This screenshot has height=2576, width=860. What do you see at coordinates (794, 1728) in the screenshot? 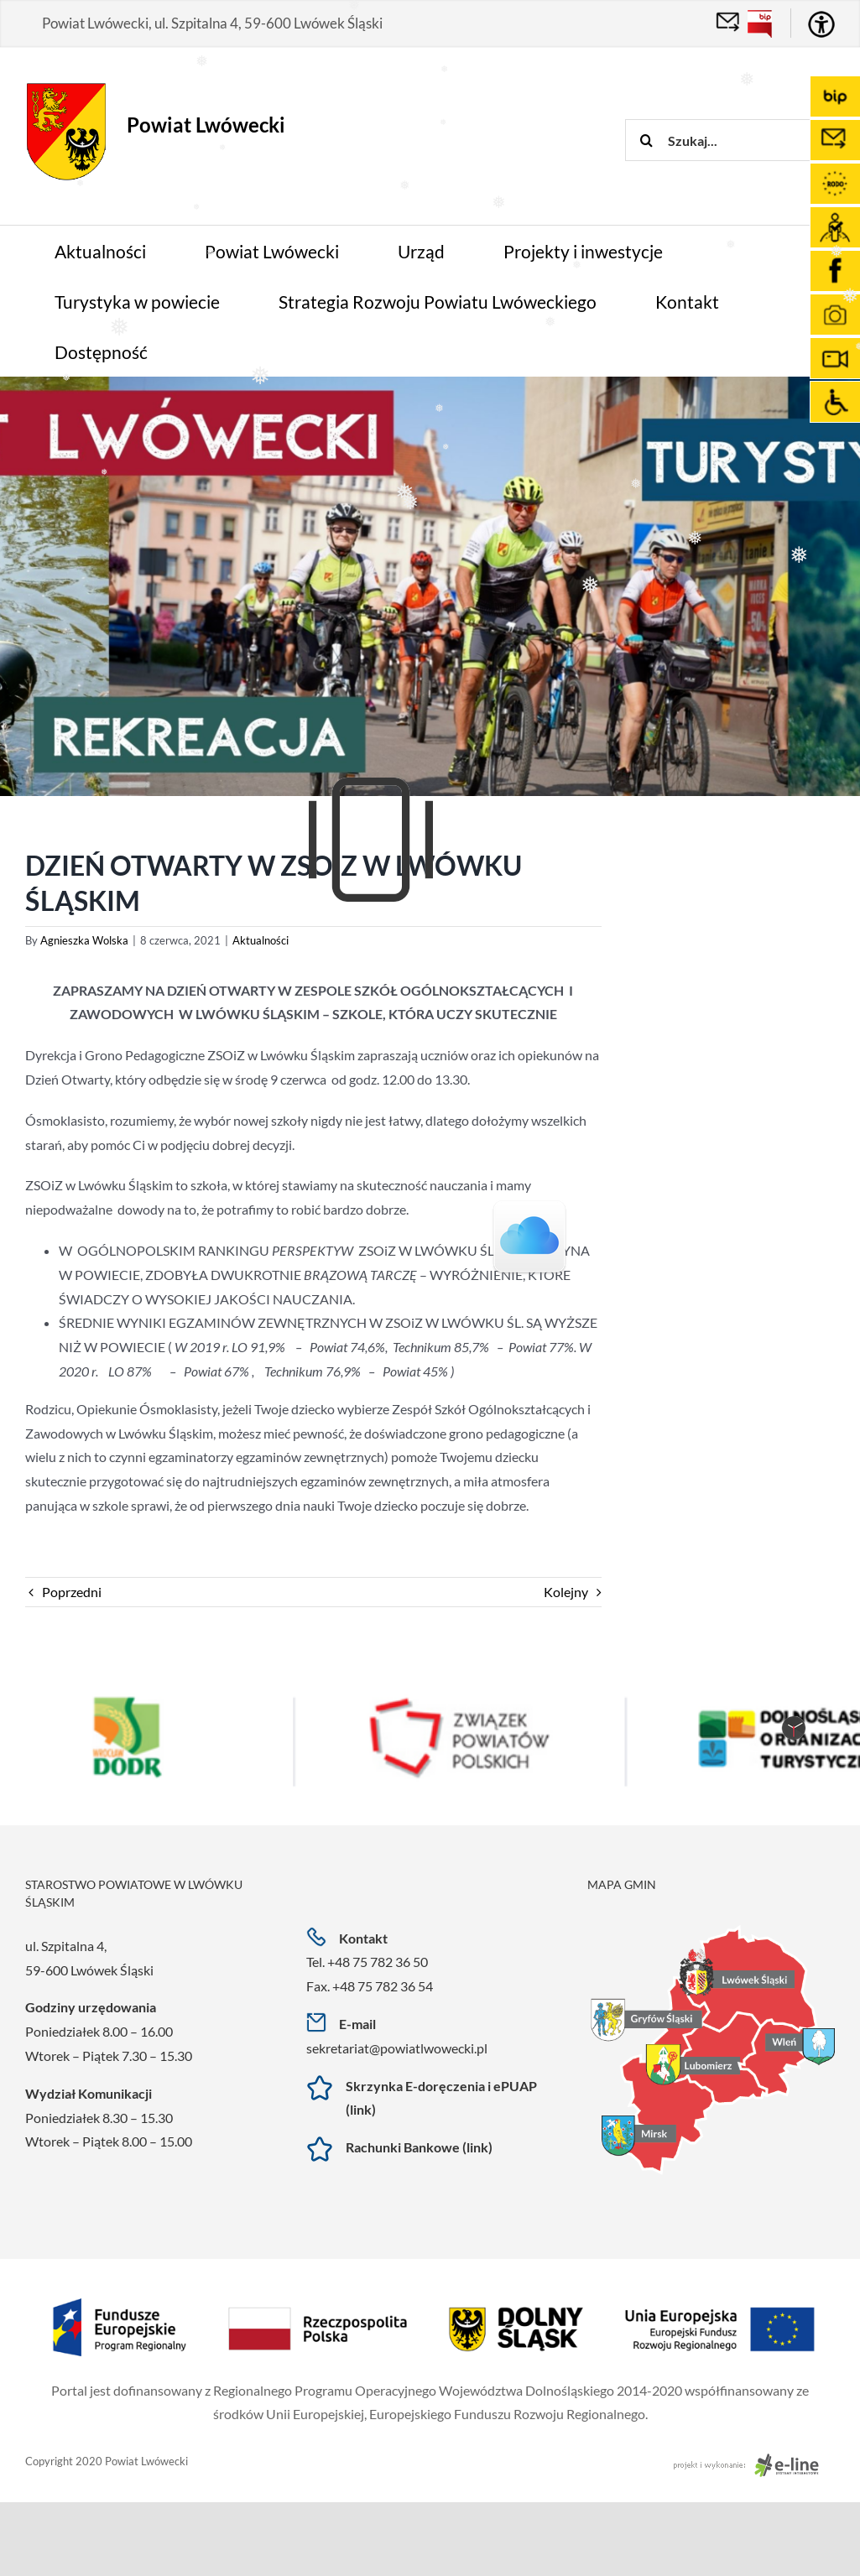
I see `indicates a time-sensitive or urgent notification` at bounding box center [794, 1728].